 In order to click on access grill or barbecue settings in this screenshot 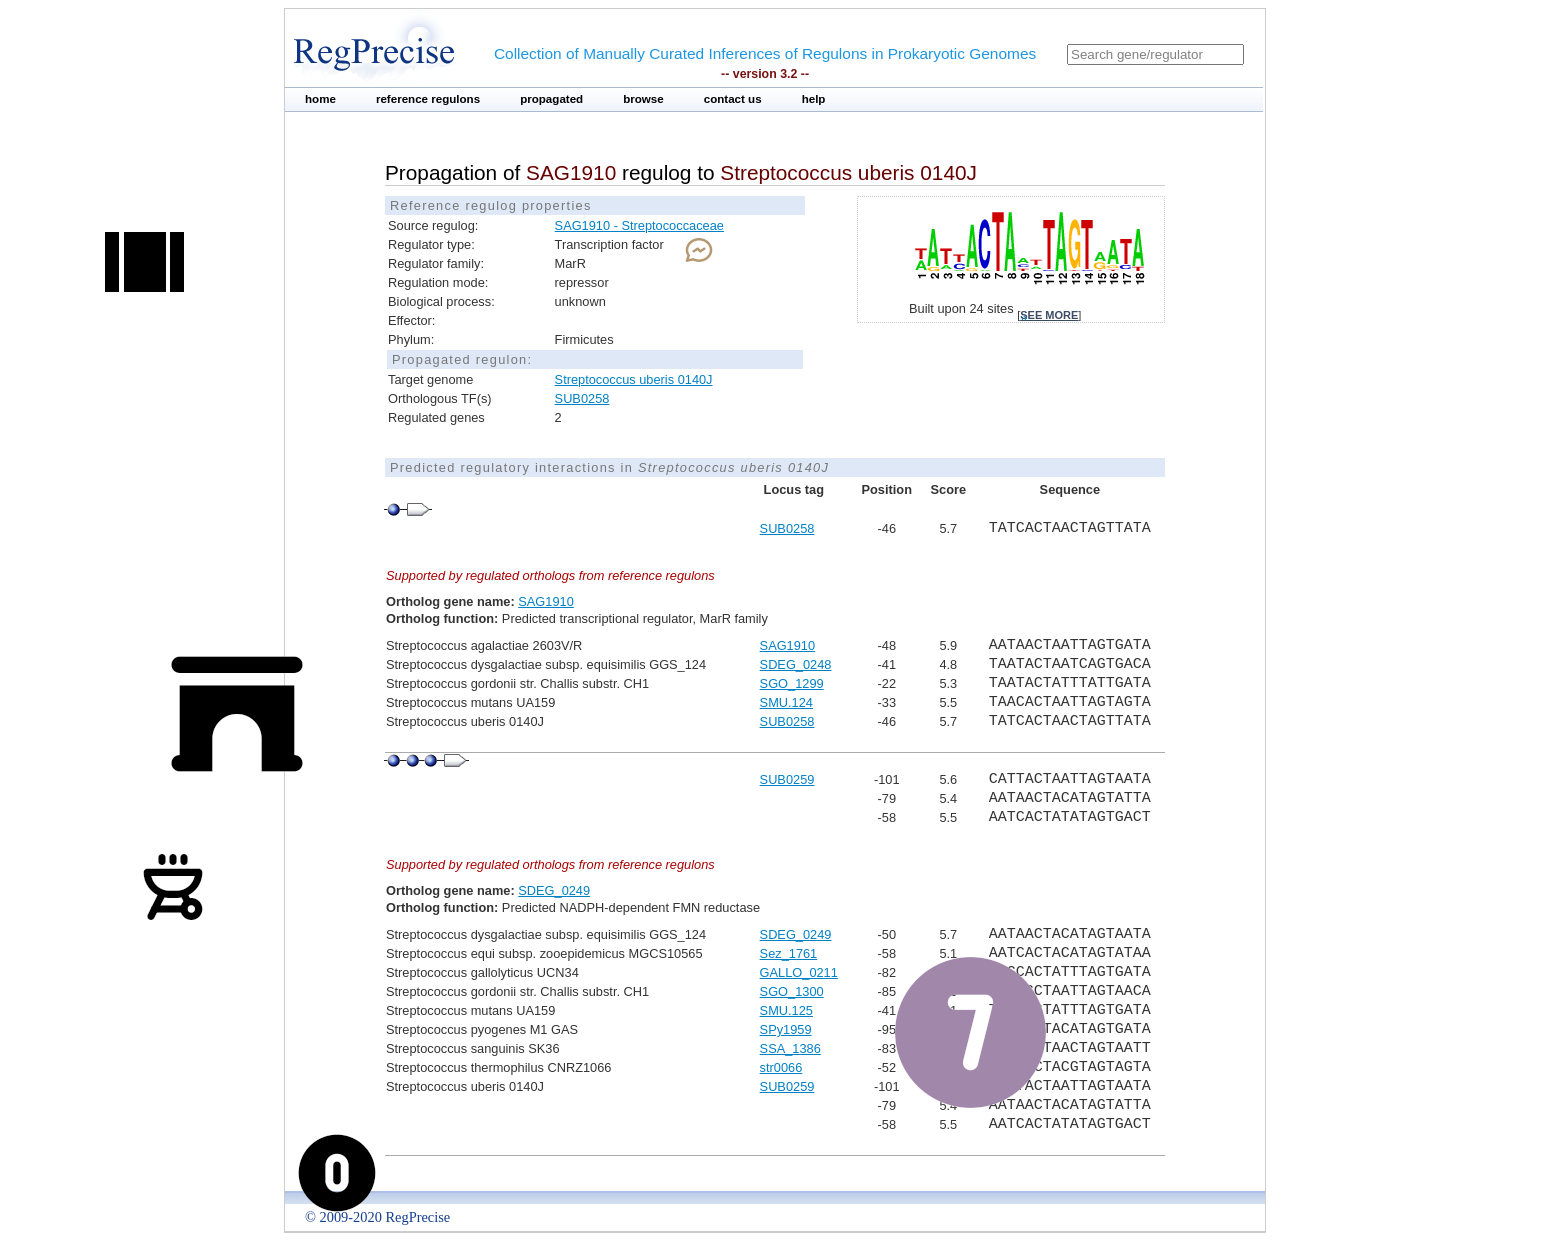, I will do `click(173, 887)`.